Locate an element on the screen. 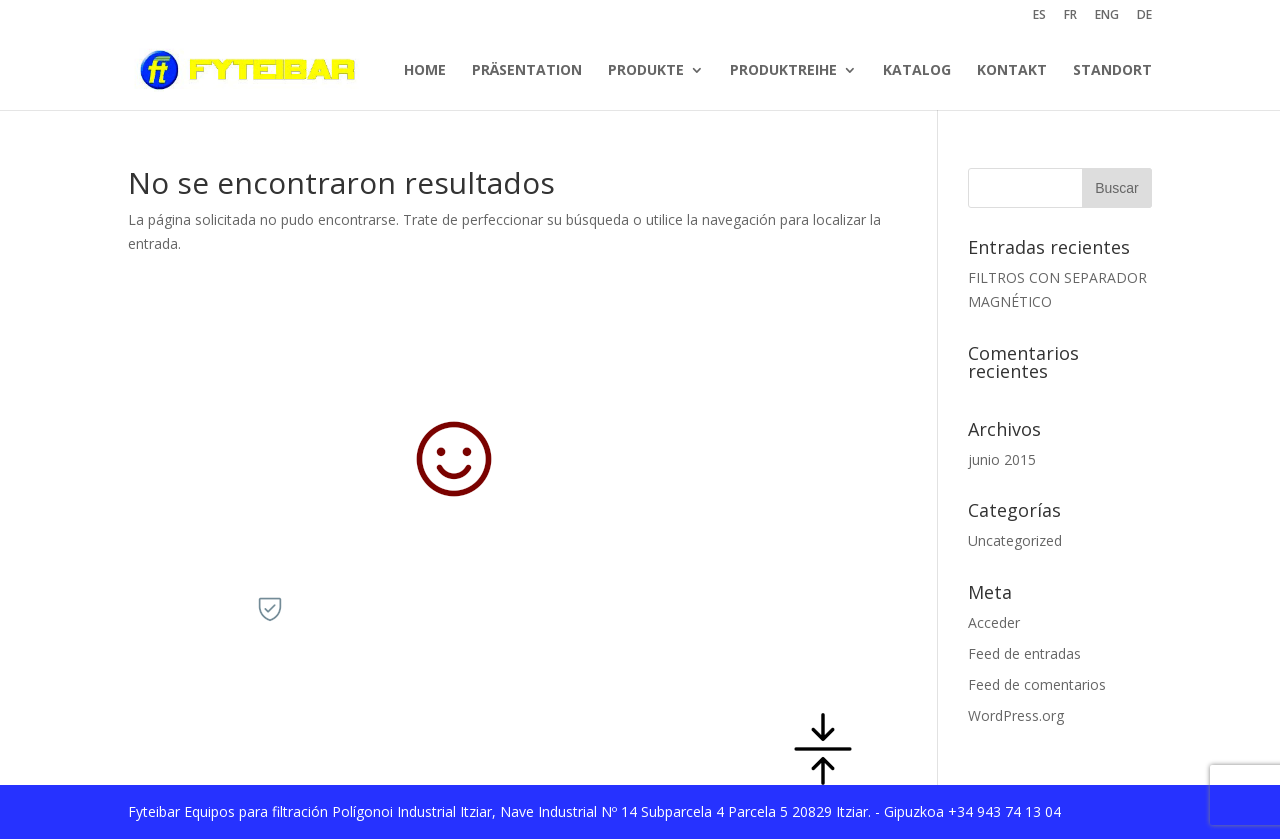 This screenshot has height=839, width=1280. indicates verified or secure status is located at coordinates (270, 608).